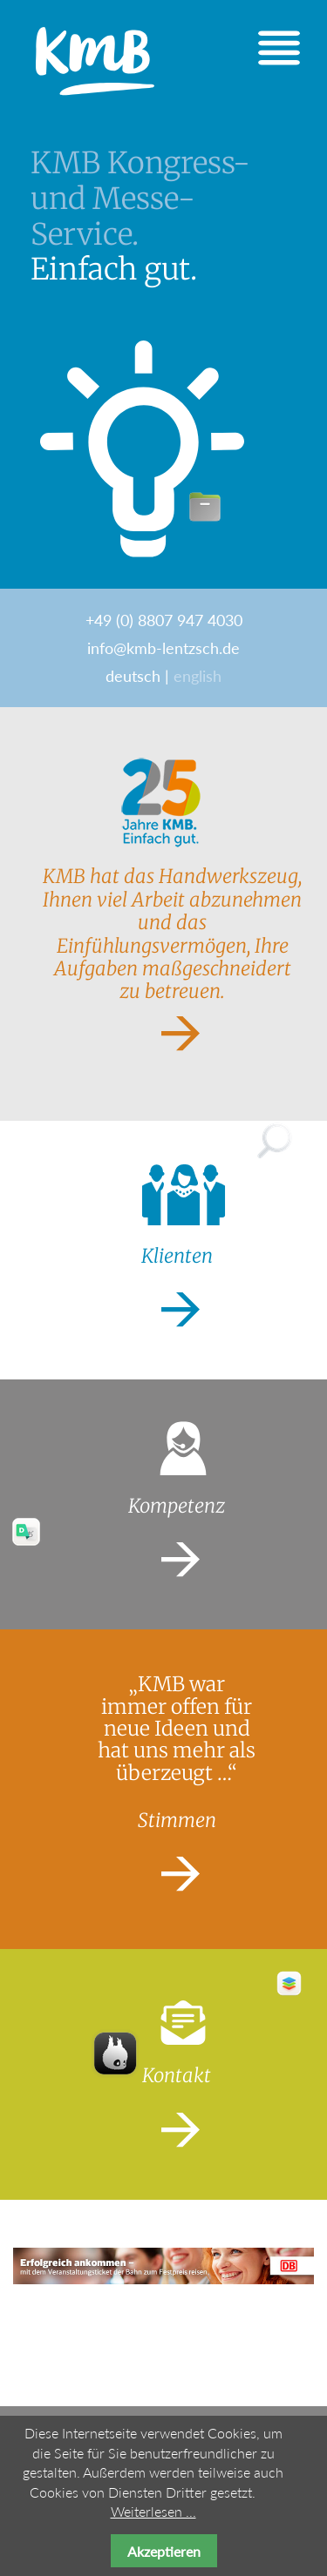  I want to click on launch the badland game app, so click(115, 2053).